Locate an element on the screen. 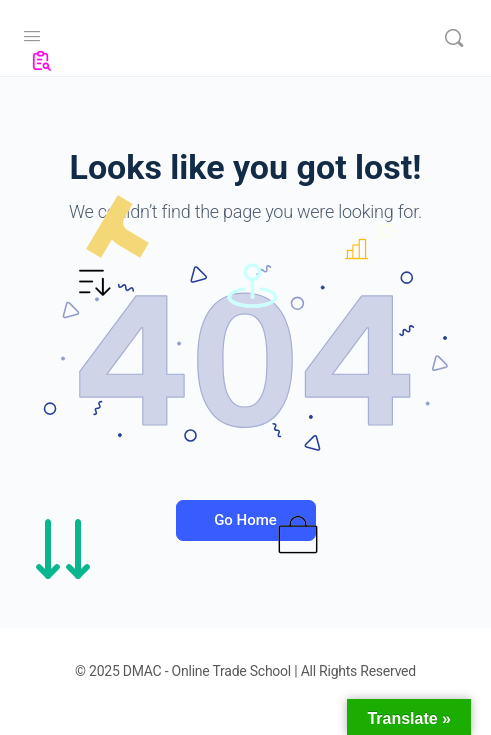 The width and height of the screenshot is (491, 735). view location area or radius is located at coordinates (252, 286).